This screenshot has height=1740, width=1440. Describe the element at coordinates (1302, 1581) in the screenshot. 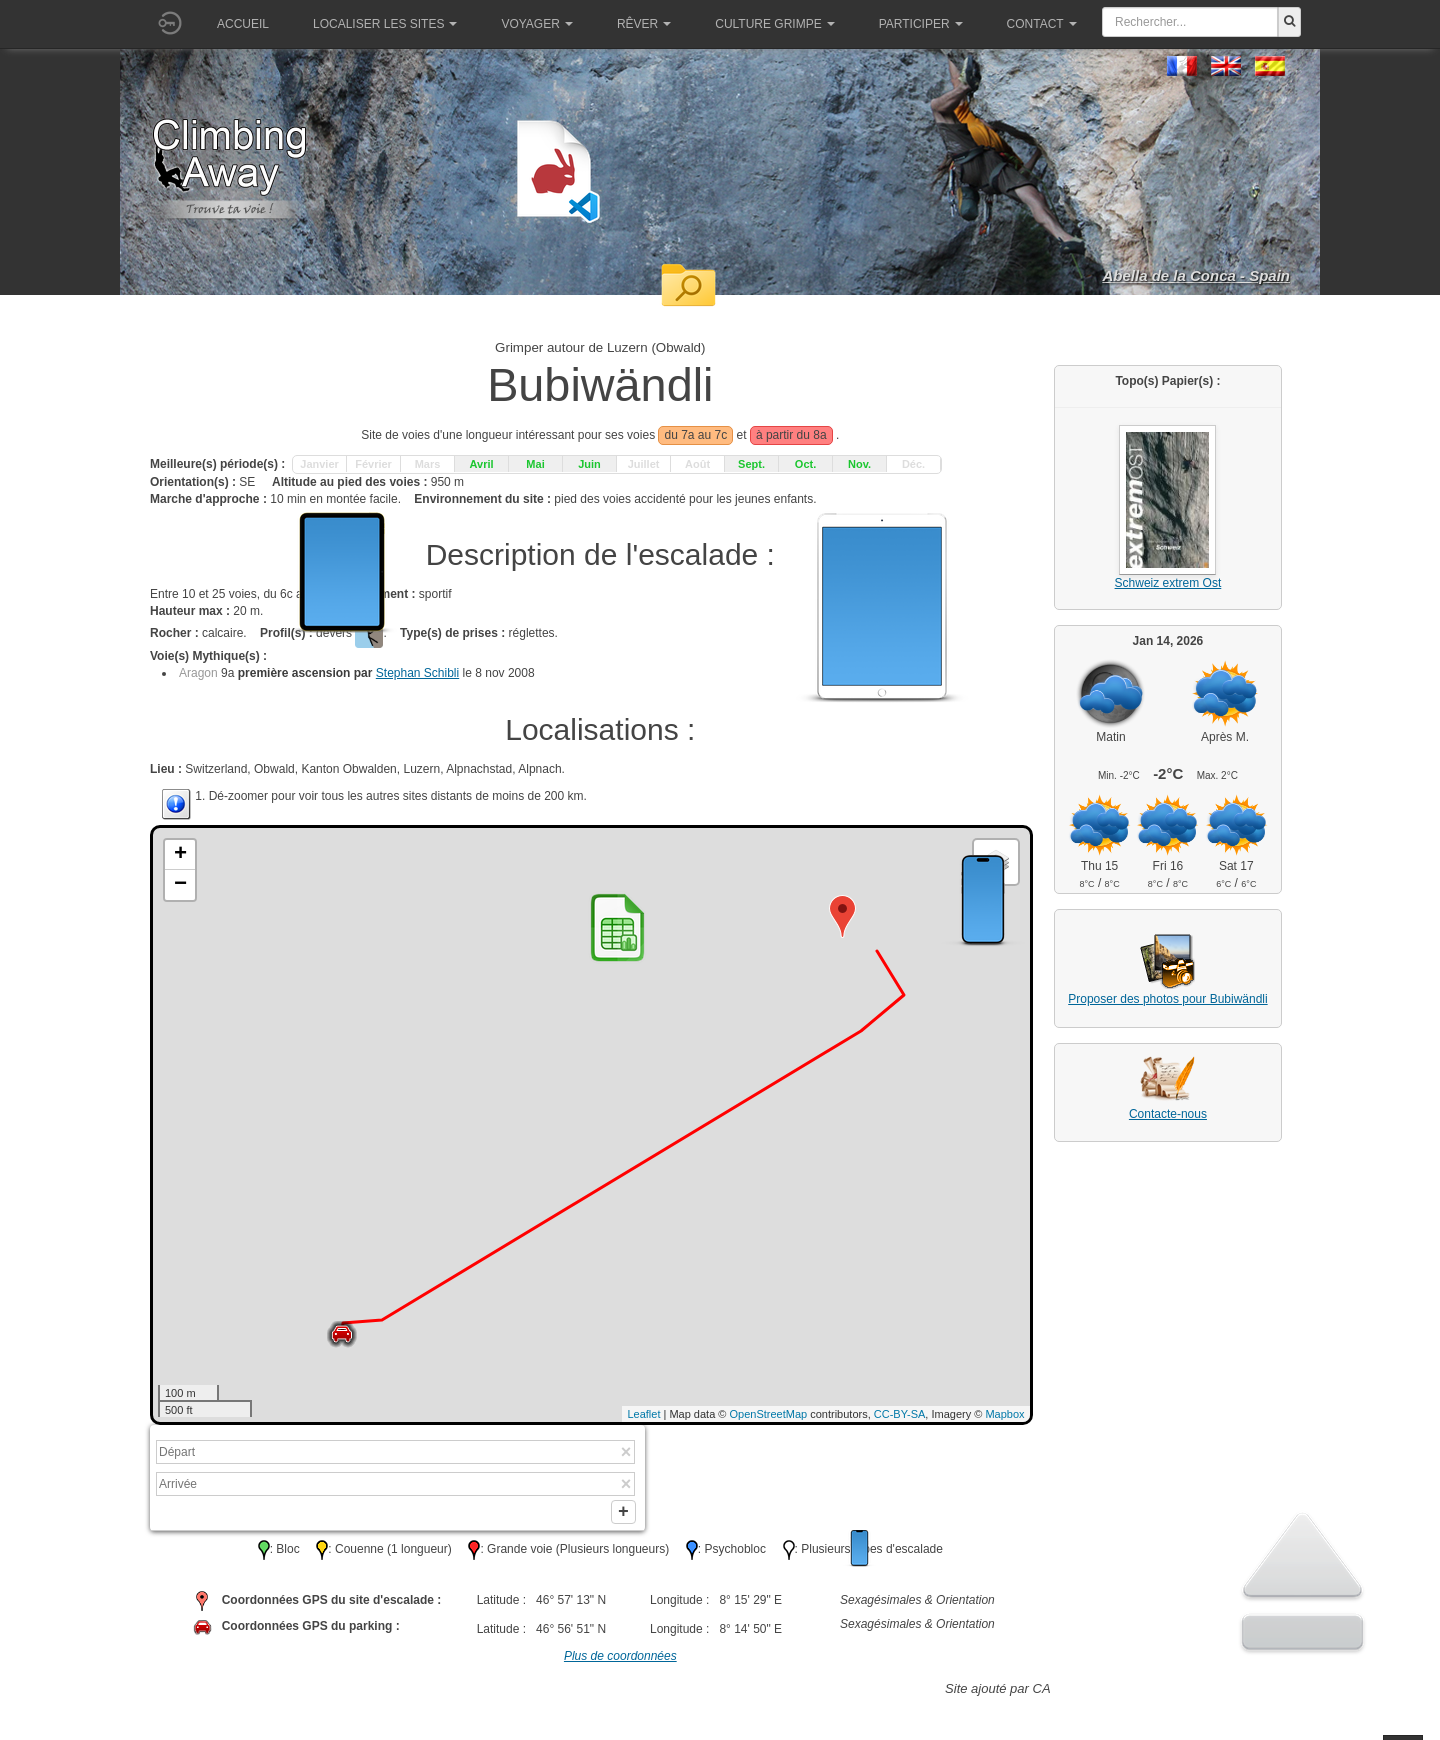

I see `eject a disc or removable media` at that location.